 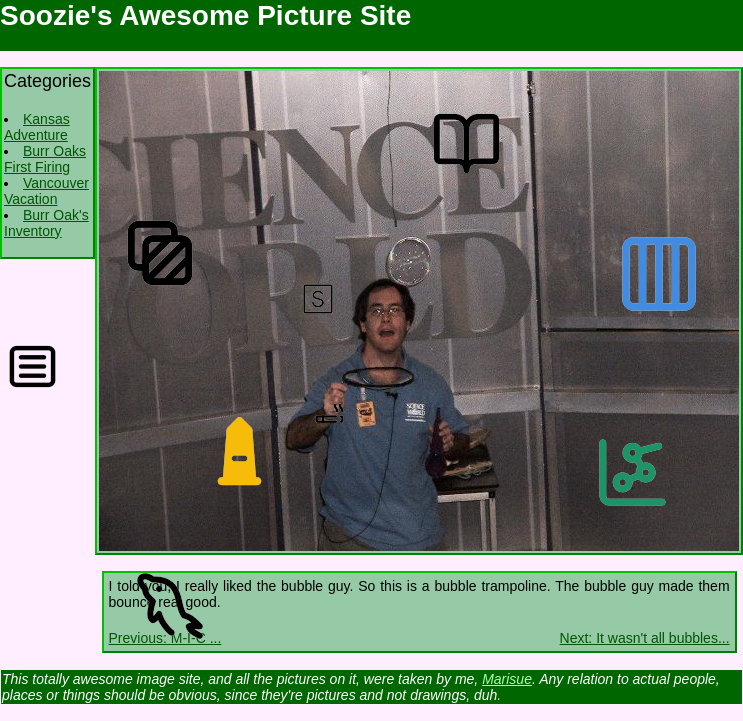 What do you see at coordinates (239, 453) in the screenshot?
I see `view monuments or landmarks nearby` at bounding box center [239, 453].